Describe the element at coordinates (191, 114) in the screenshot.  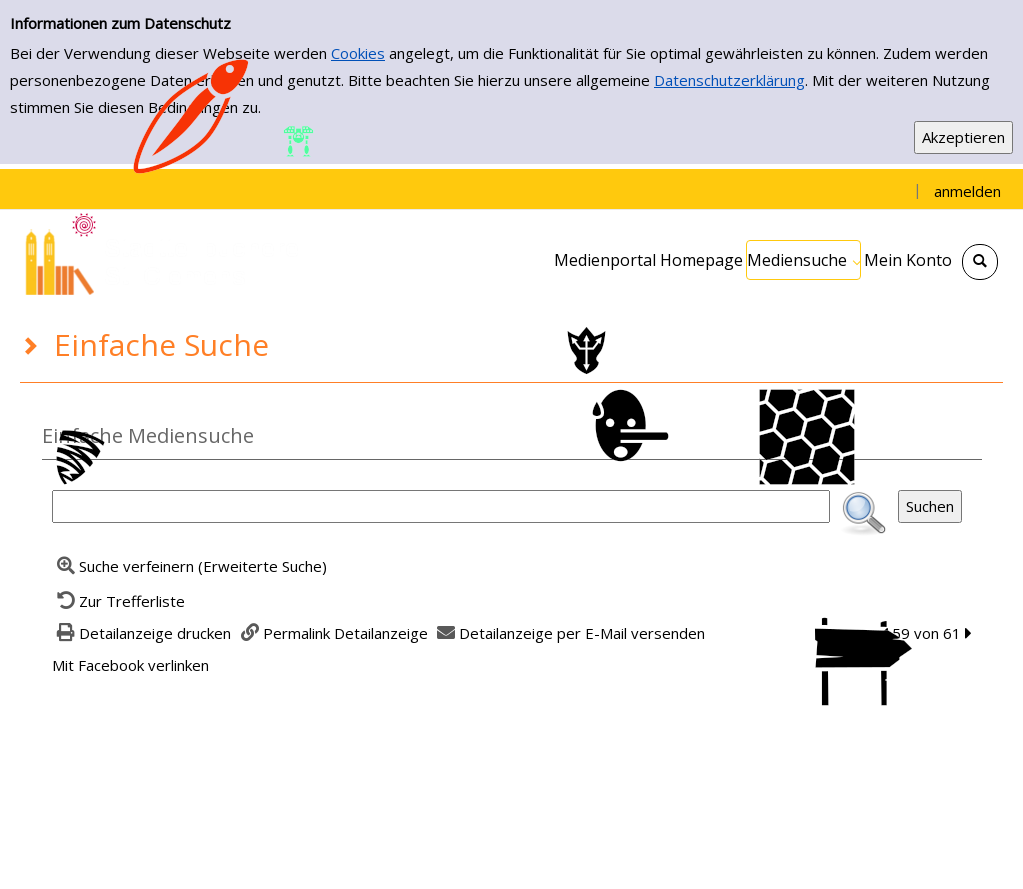
I see `indicates early stage or growth phase in a game` at that location.